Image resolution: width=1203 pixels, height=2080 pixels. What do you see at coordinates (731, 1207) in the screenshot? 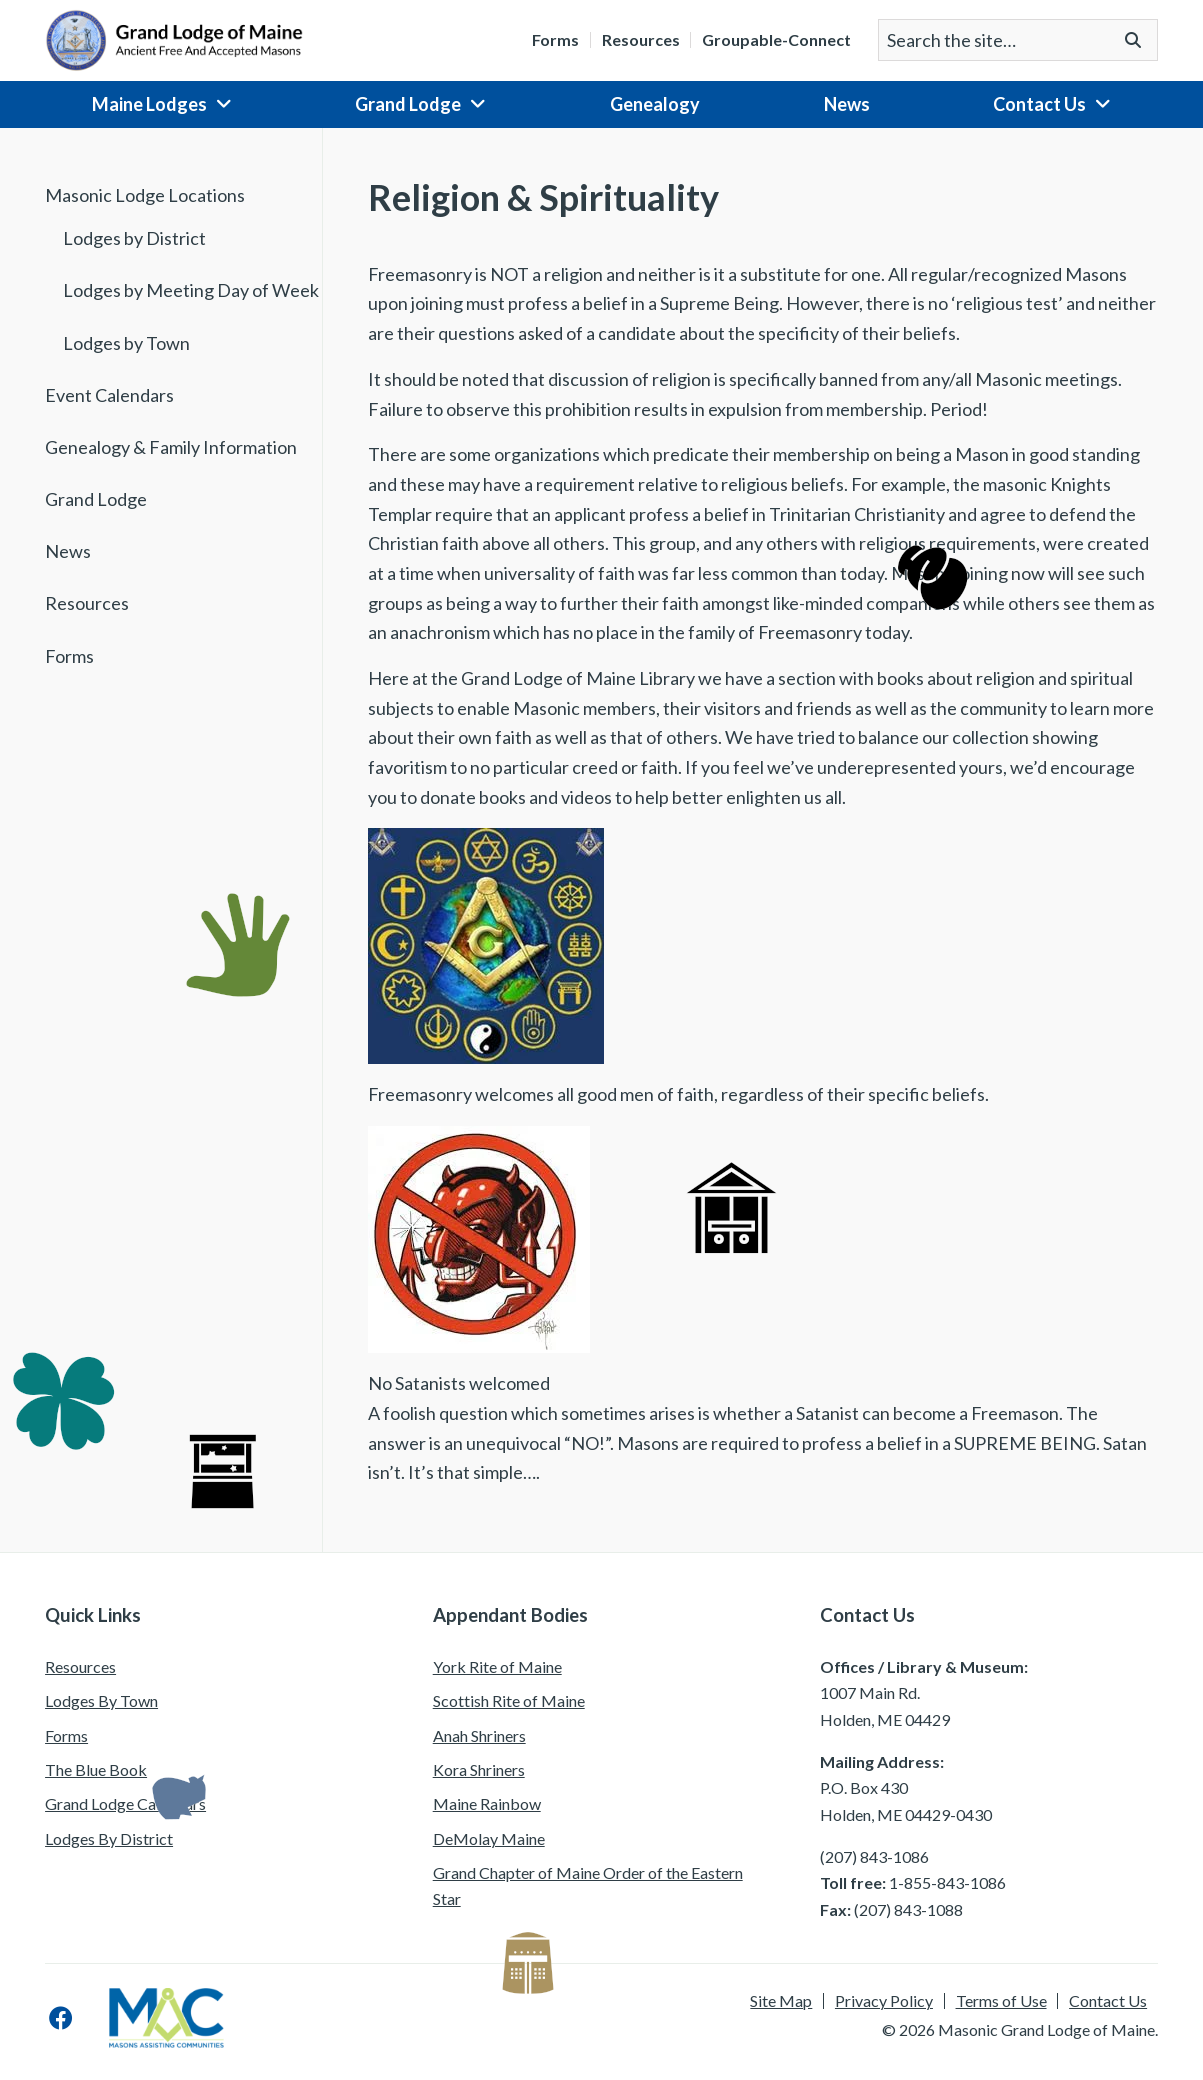
I see `access temple or shrine location` at bounding box center [731, 1207].